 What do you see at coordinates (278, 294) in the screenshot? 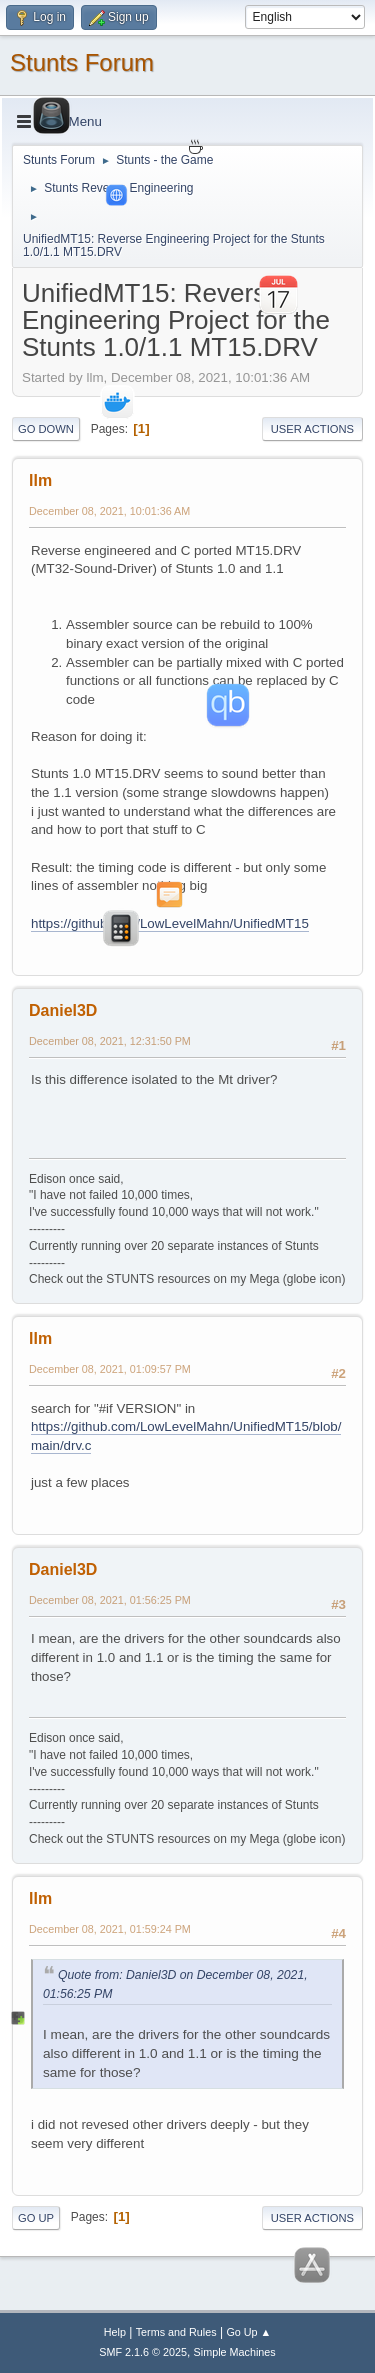
I see `open the calendar app` at bounding box center [278, 294].